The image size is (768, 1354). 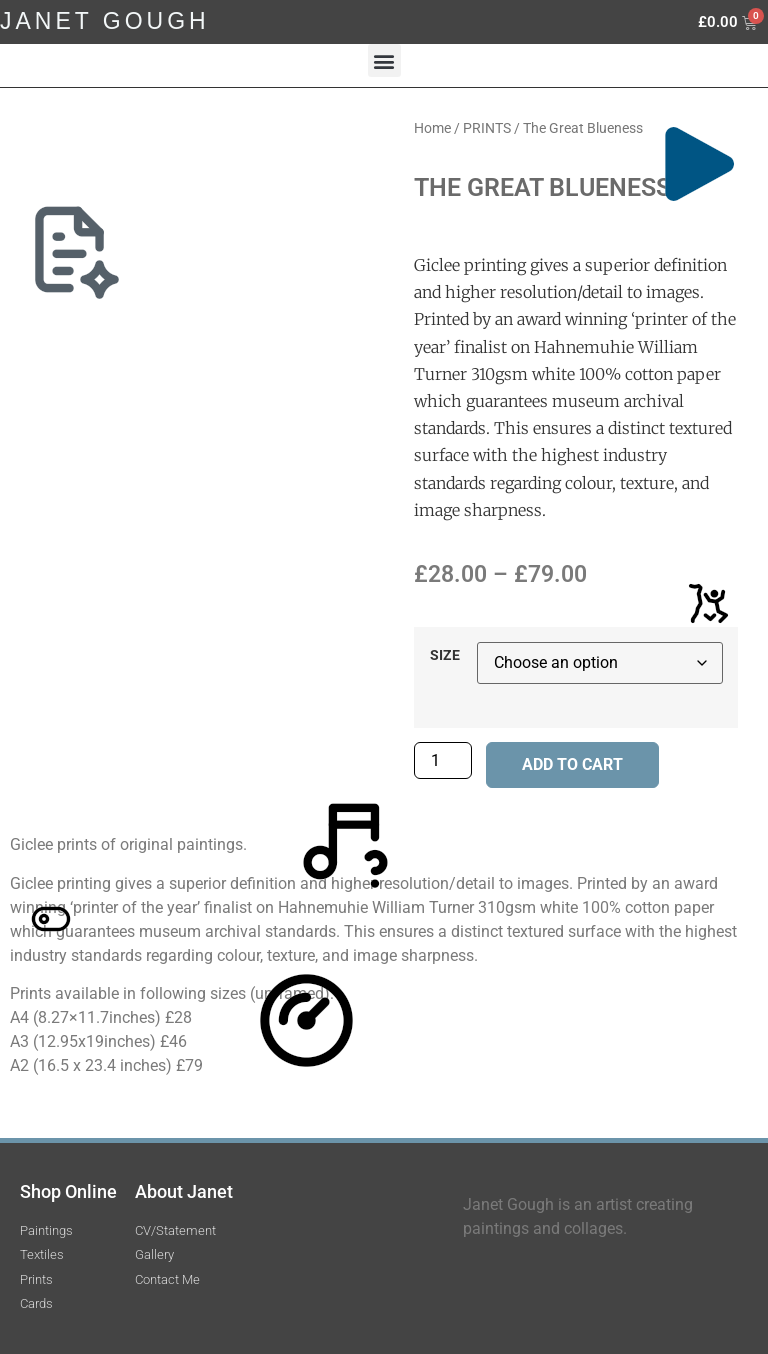 What do you see at coordinates (51, 919) in the screenshot?
I see `toggle switch in off position` at bounding box center [51, 919].